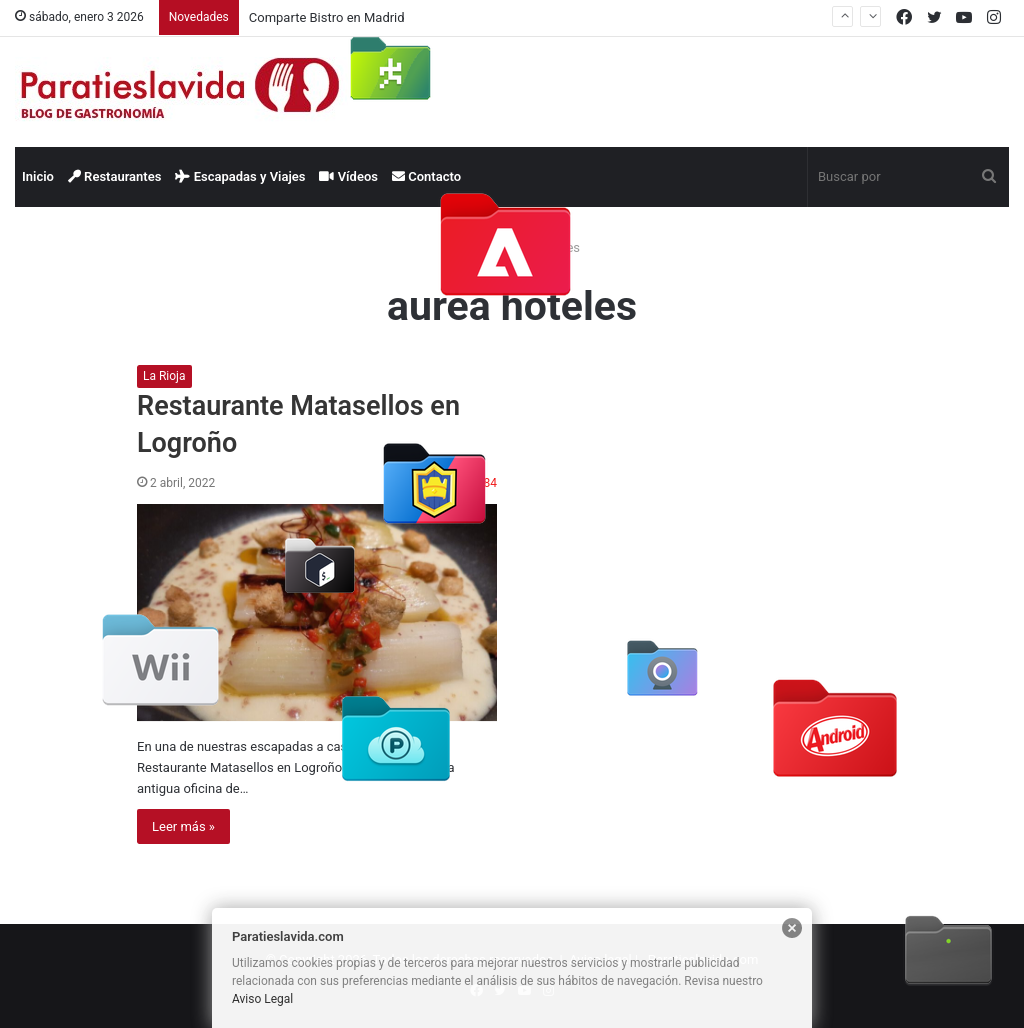  I want to click on access network server files, so click(948, 952).